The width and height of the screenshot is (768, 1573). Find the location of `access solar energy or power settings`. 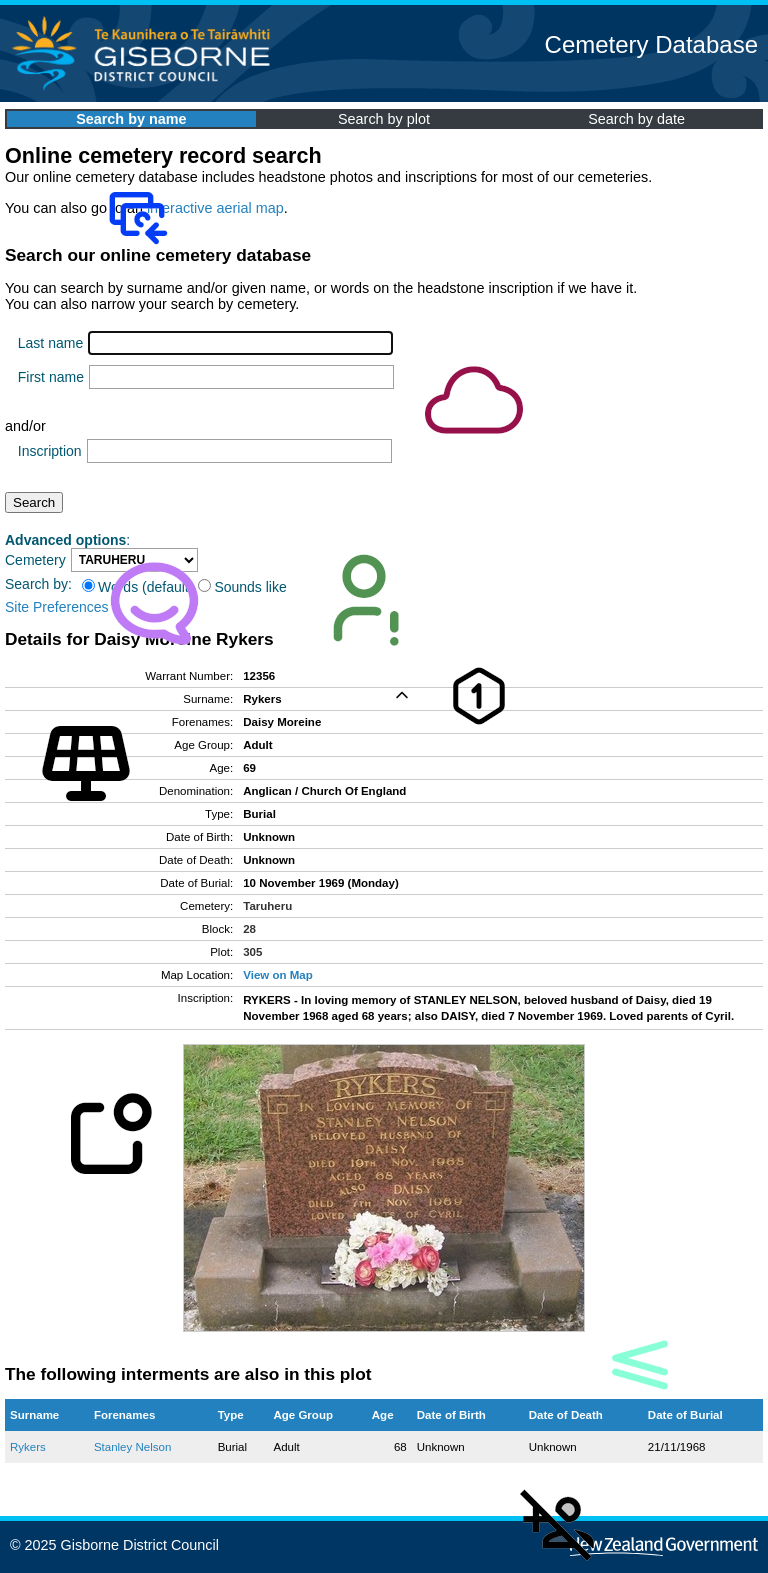

access solar energy or power settings is located at coordinates (86, 761).